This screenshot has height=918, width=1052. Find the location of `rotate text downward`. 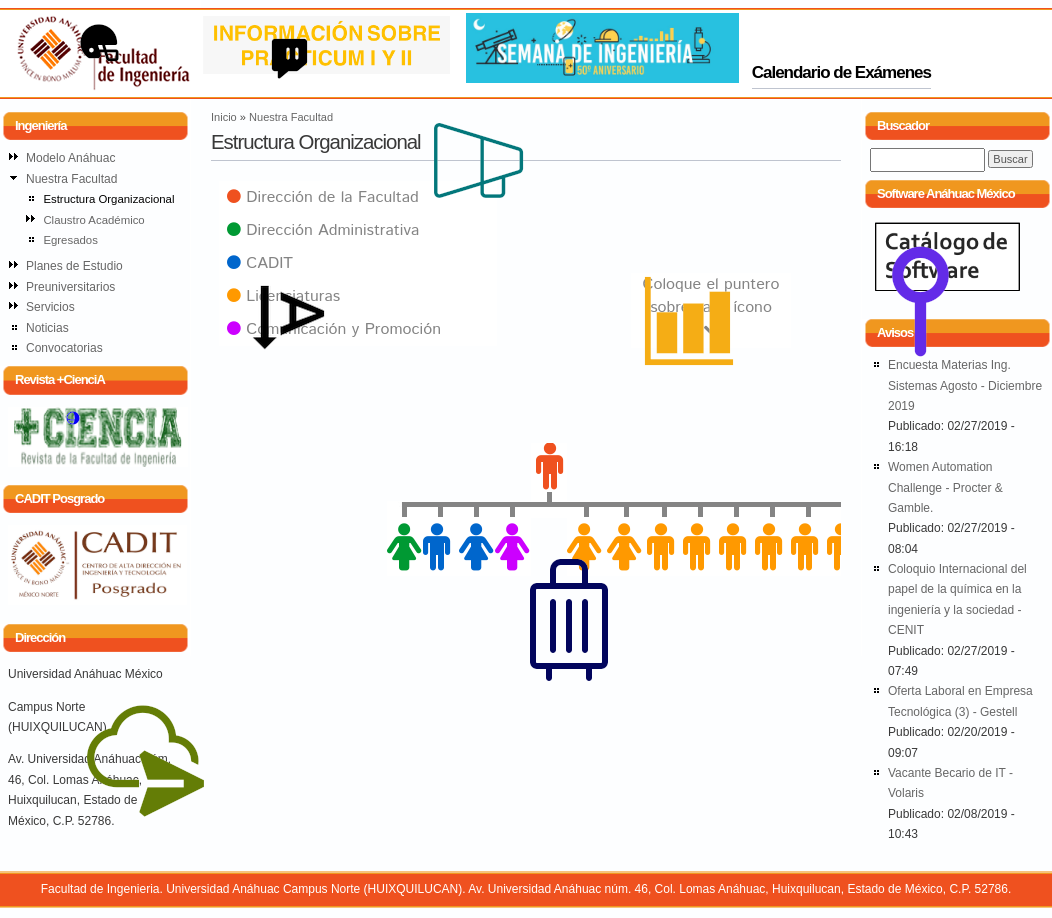

rotate text downward is located at coordinates (288, 317).